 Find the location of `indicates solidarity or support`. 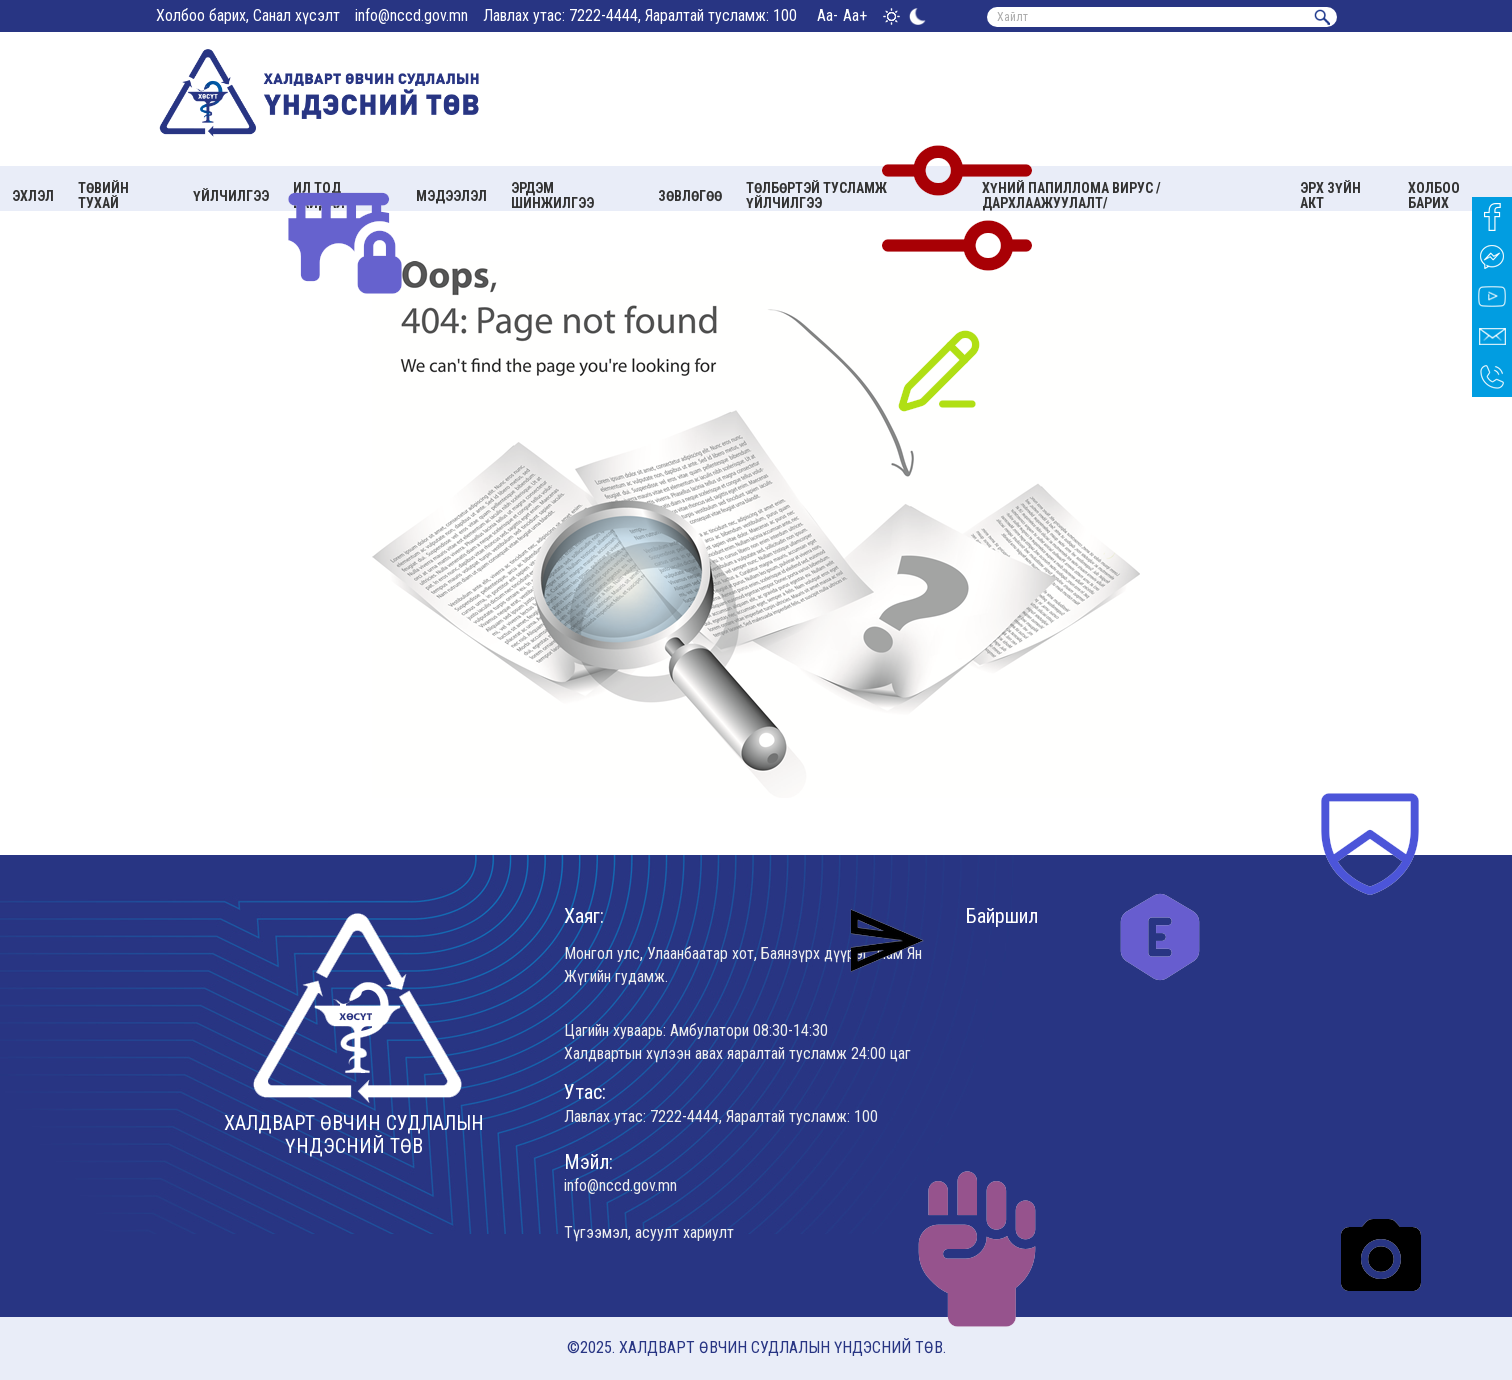

indicates solidarity or support is located at coordinates (977, 1249).